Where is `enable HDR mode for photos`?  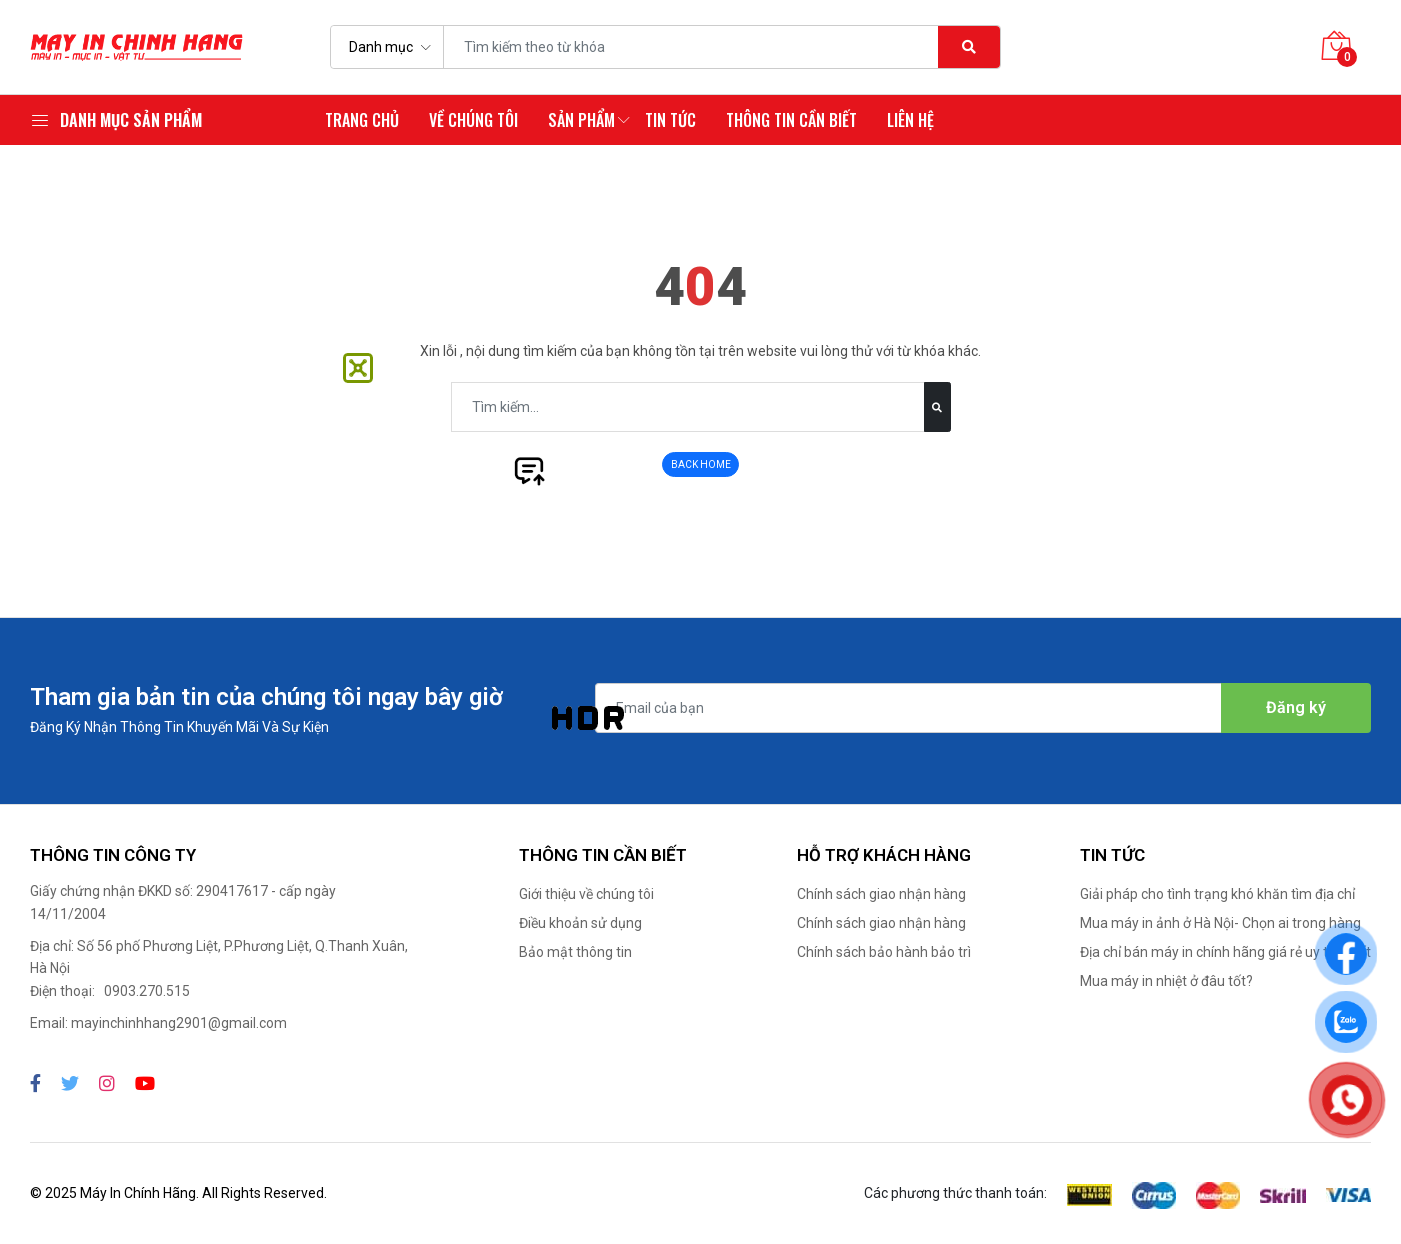 enable HDR mode for photos is located at coordinates (588, 718).